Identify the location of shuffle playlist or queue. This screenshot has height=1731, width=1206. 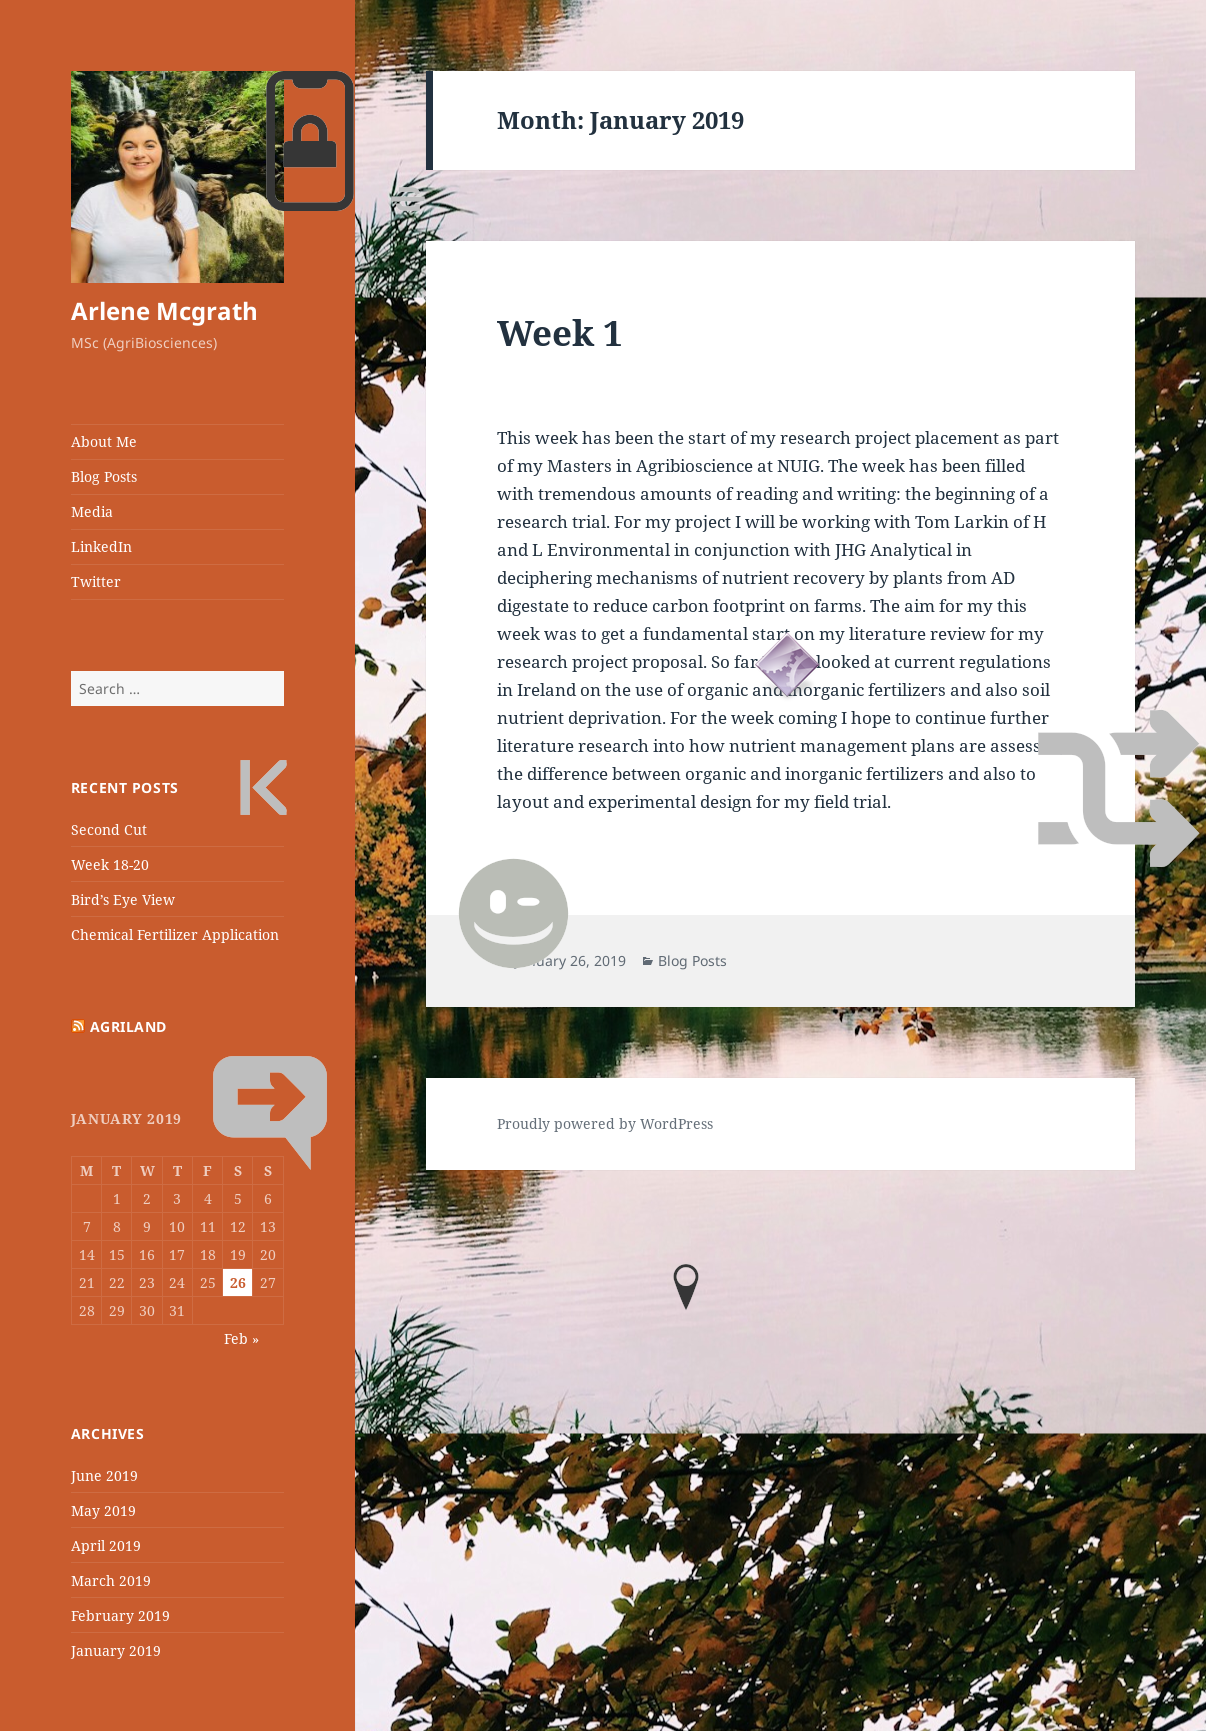
(1116, 788).